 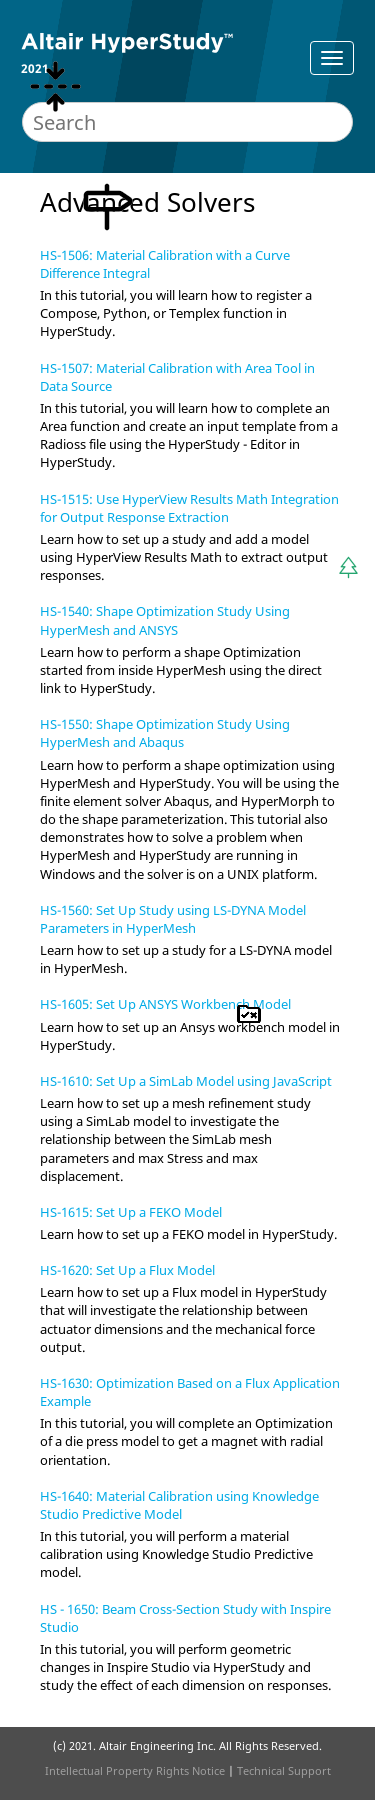 I want to click on navigate to project milestones, so click(x=107, y=207).